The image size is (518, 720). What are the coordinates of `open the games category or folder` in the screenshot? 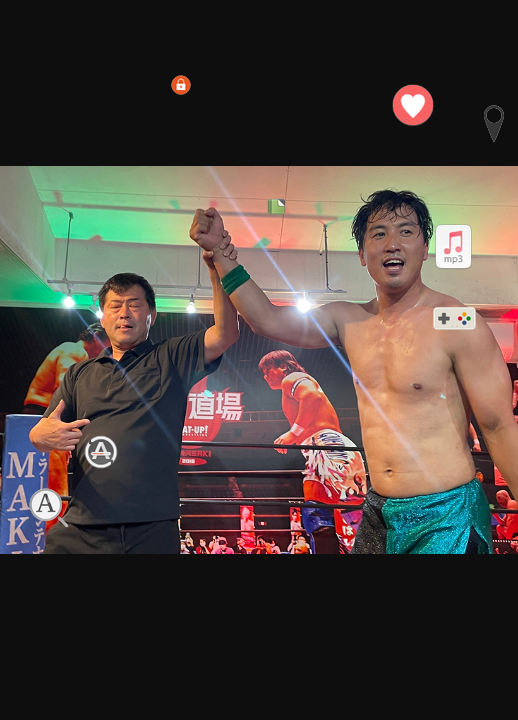 It's located at (454, 318).